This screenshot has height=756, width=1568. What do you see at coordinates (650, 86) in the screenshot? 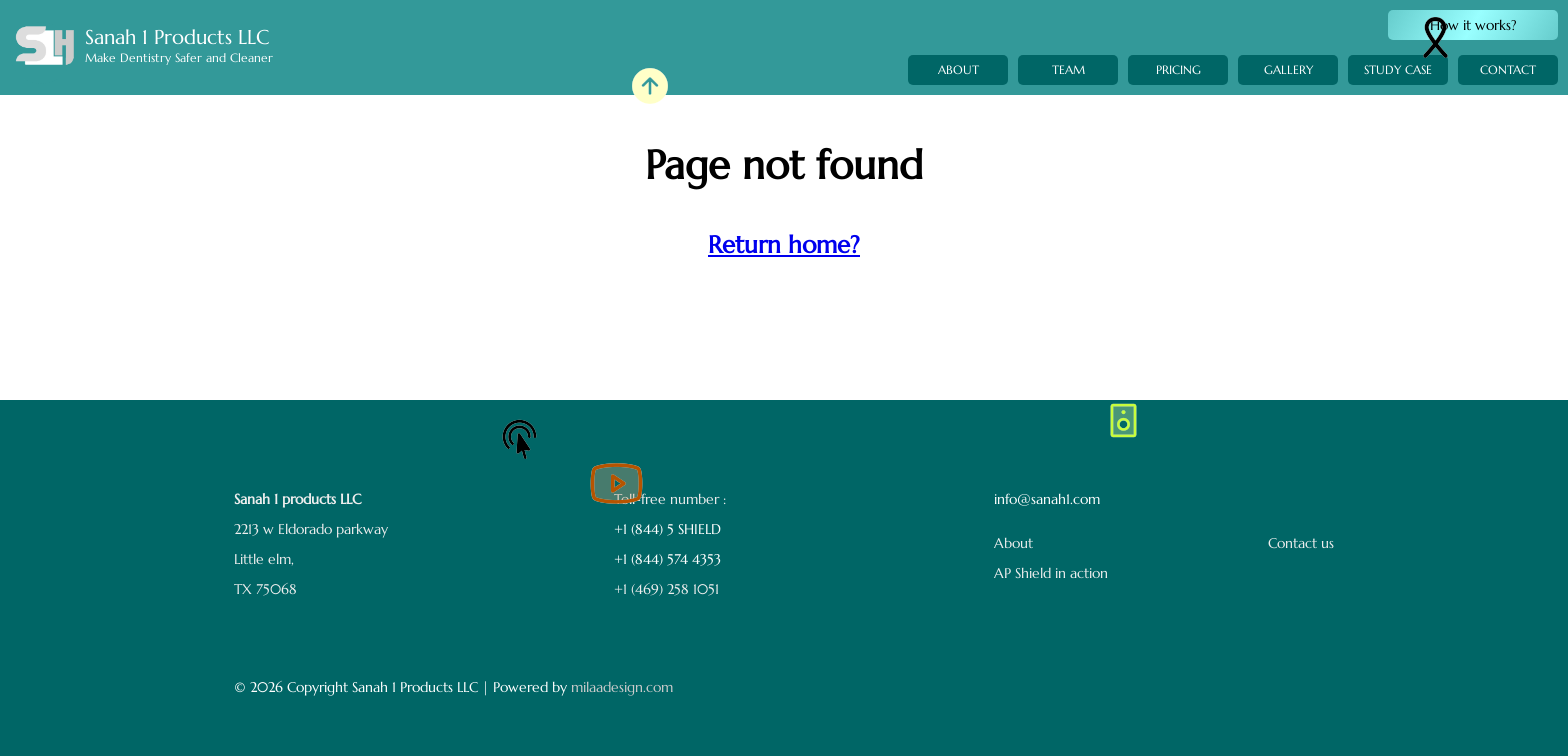
I see `upload a file or content` at bounding box center [650, 86].